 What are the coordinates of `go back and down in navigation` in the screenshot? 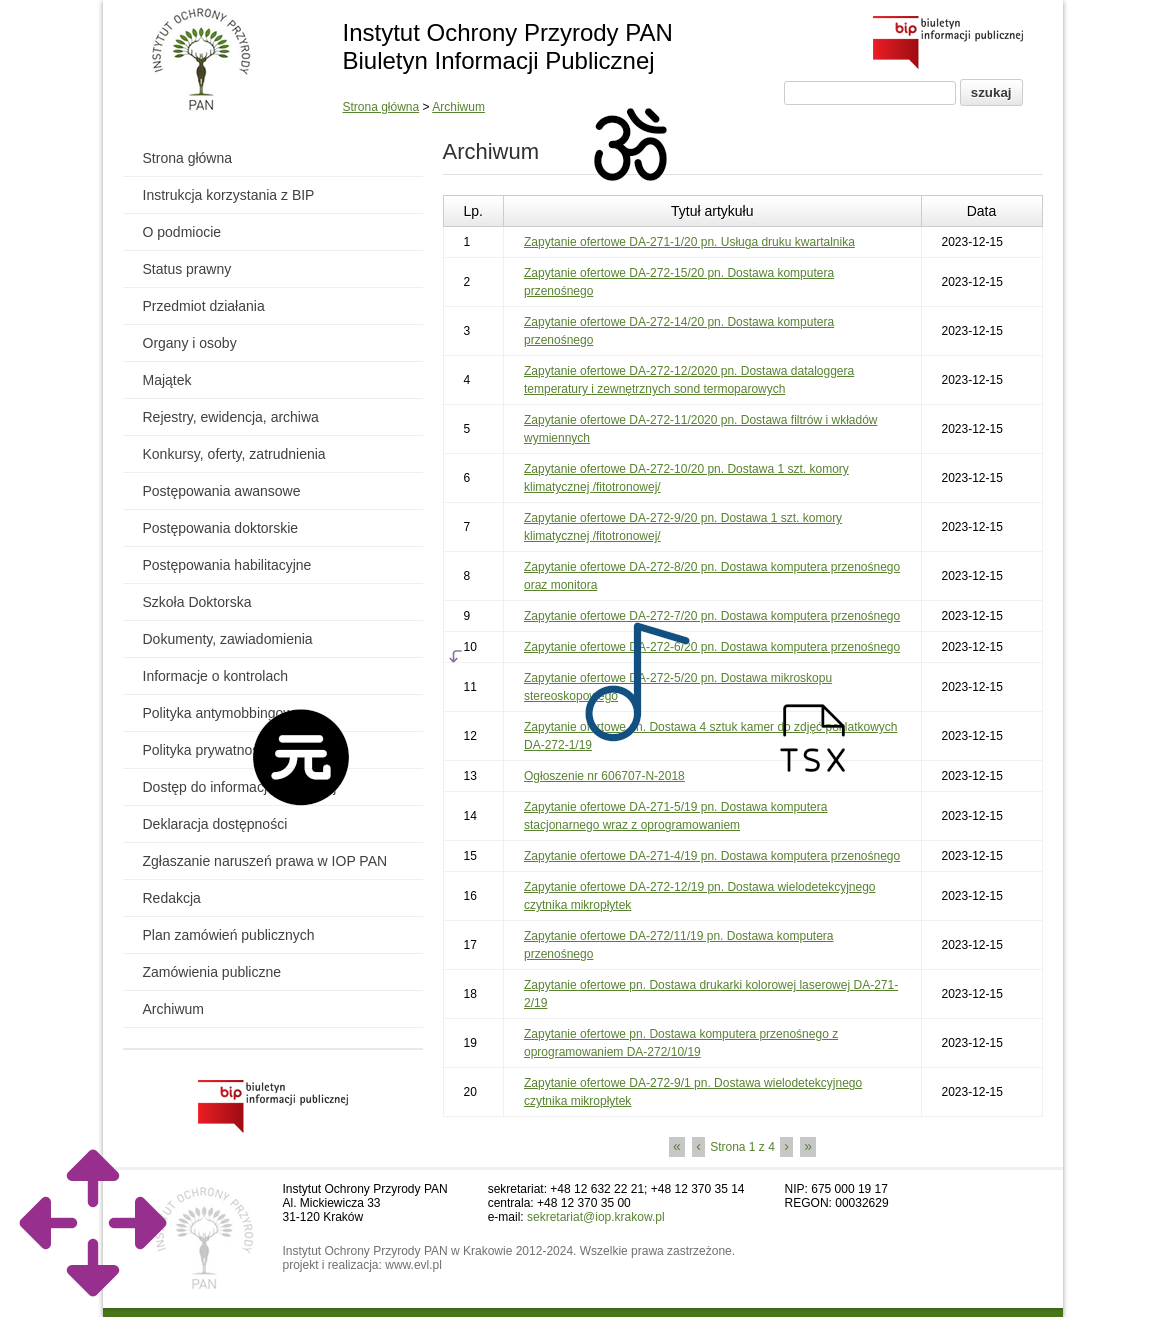 It's located at (456, 656).